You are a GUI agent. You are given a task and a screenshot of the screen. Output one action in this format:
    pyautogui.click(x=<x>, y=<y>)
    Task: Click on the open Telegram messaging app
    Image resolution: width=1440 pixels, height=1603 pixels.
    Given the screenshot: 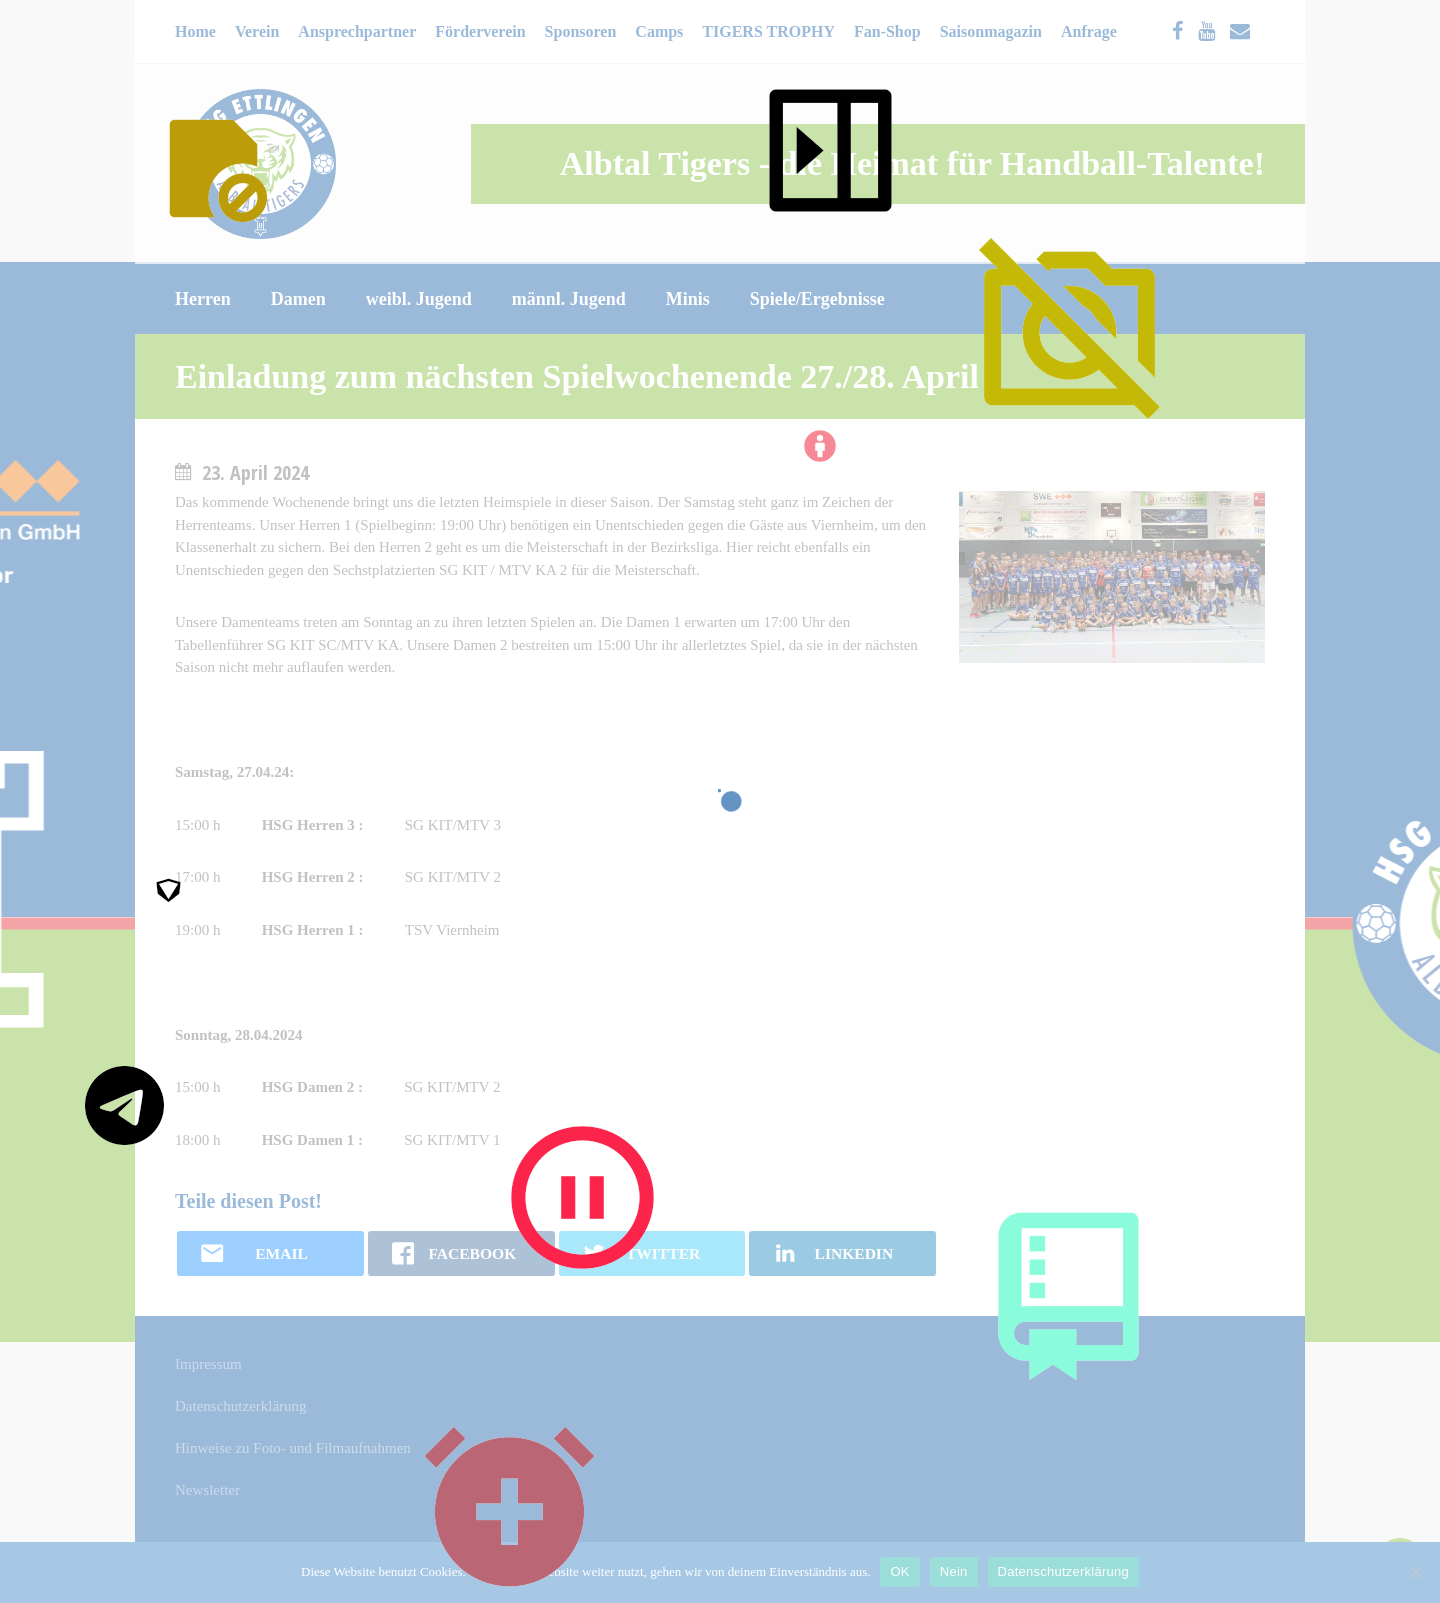 What is the action you would take?
    pyautogui.click(x=124, y=1105)
    